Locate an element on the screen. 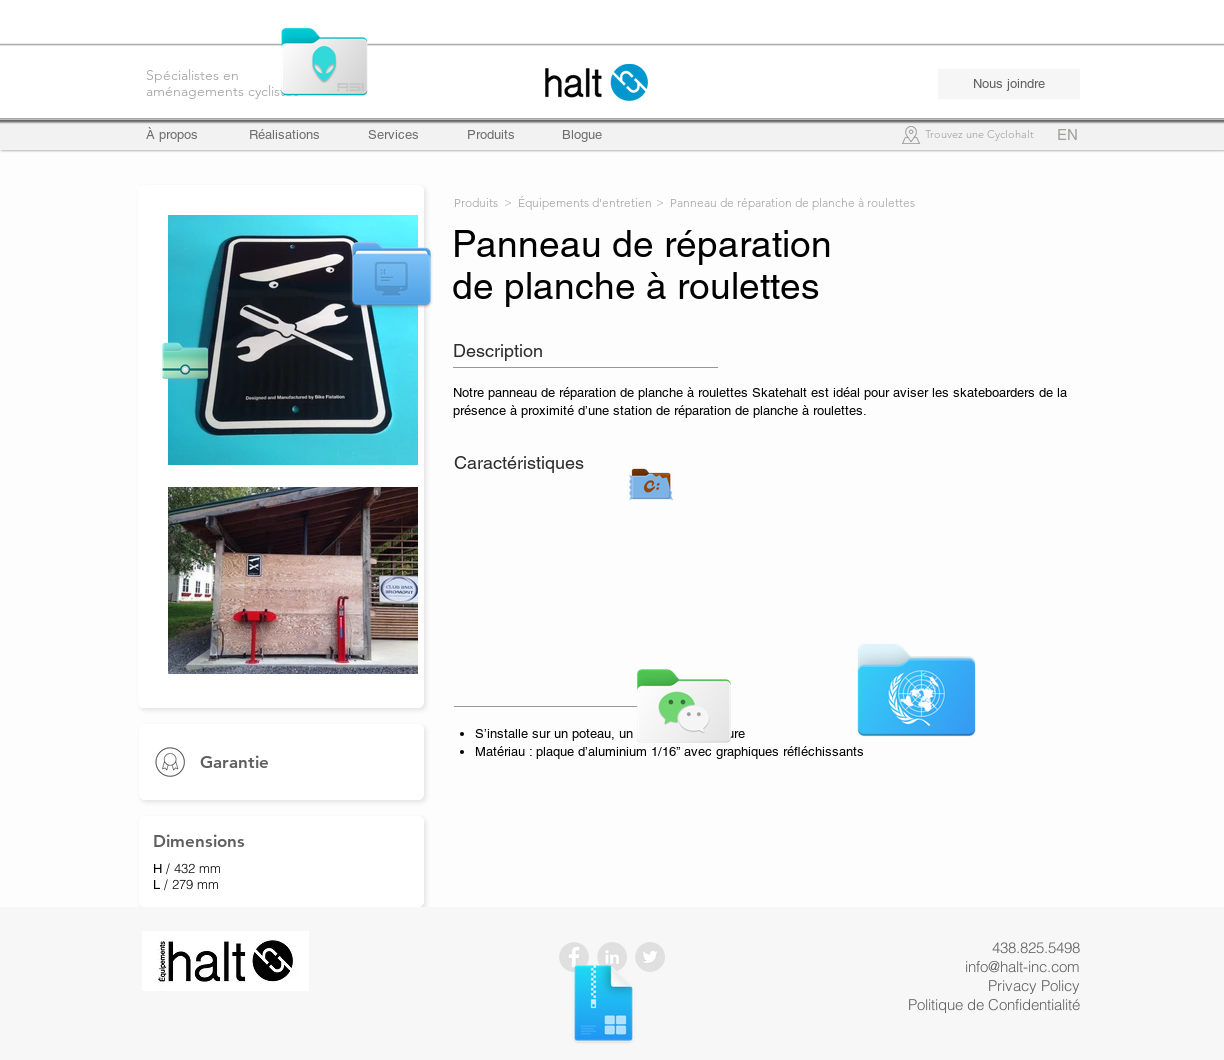  windows imaging format archive file is located at coordinates (603, 1004).